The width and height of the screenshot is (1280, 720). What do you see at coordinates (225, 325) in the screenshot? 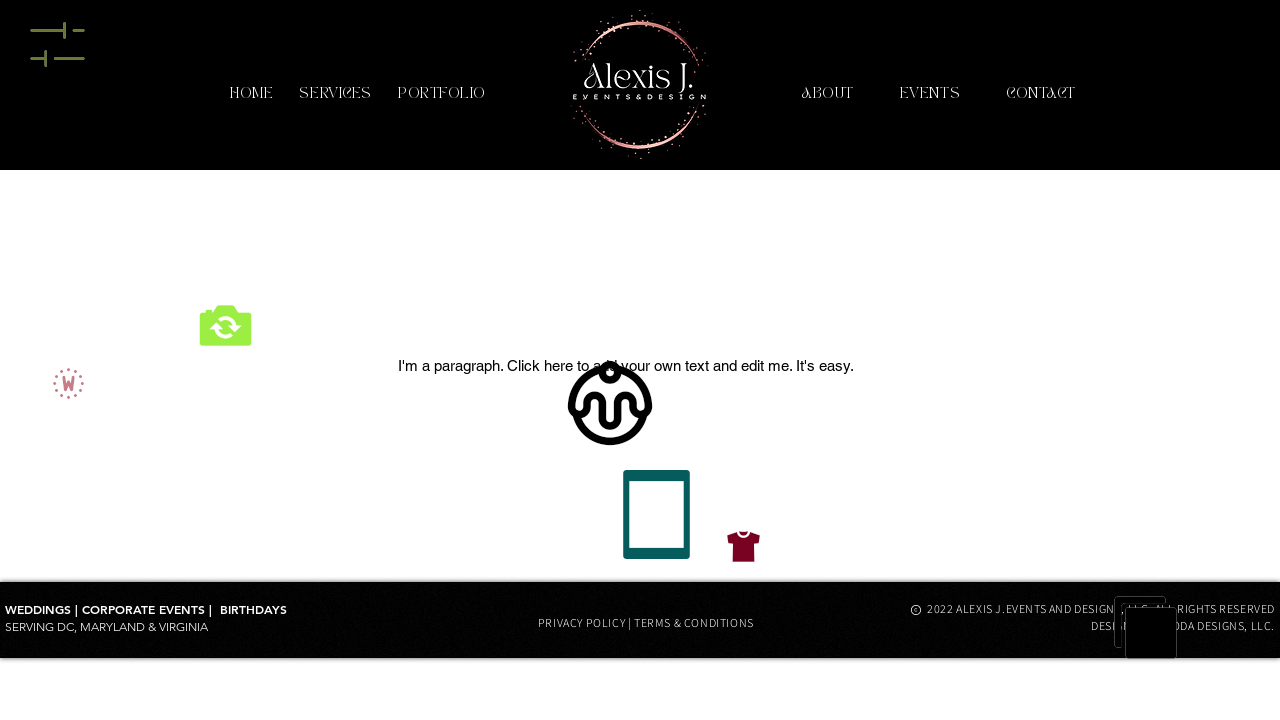
I see `switch between front and rear camera` at bounding box center [225, 325].